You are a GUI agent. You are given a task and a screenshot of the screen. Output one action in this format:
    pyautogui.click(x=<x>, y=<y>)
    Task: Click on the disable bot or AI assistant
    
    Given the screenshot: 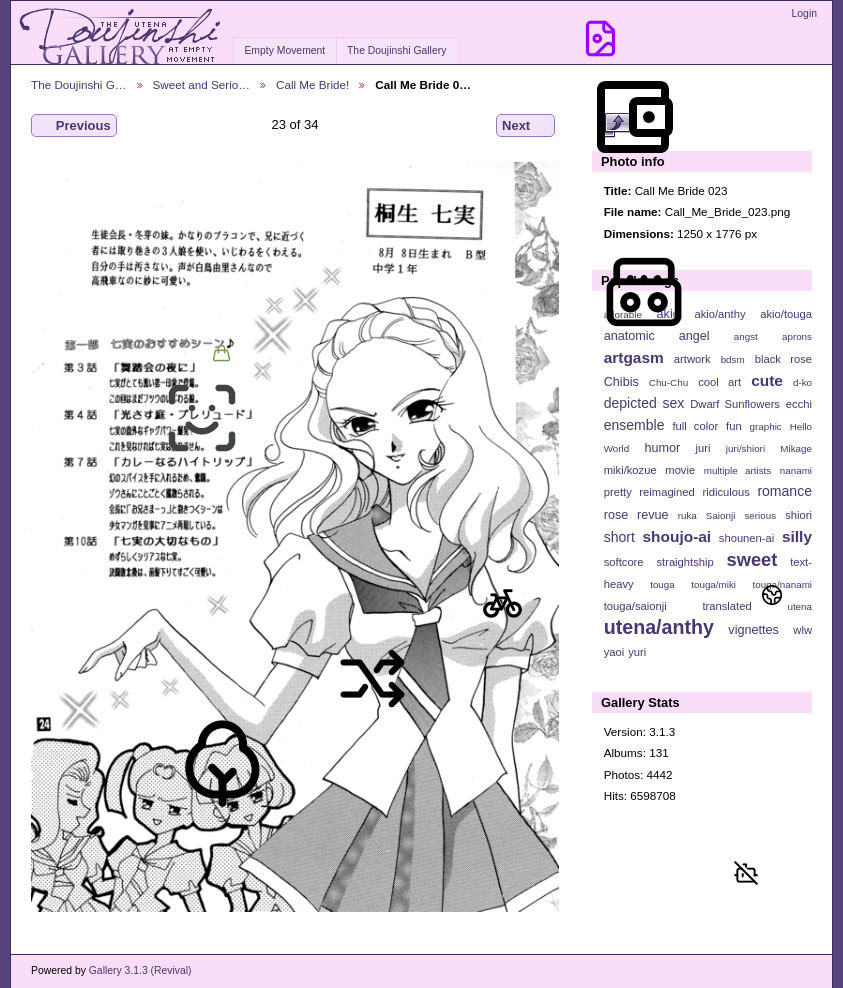 What is the action you would take?
    pyautogui.click(x=746, y=873)
    